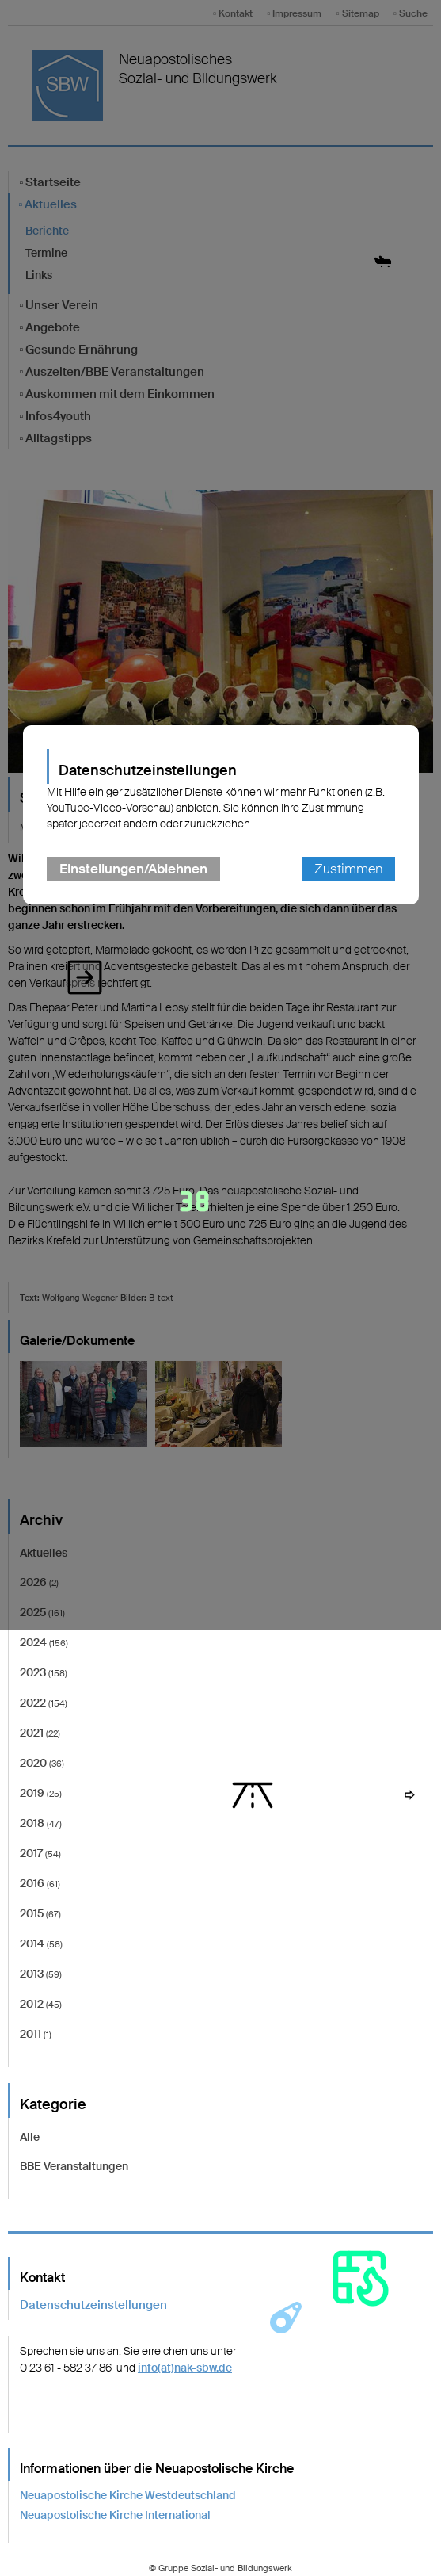 The image size is (441, 2576). I want to click on proceed to the next step or screen, so click(85, 977).